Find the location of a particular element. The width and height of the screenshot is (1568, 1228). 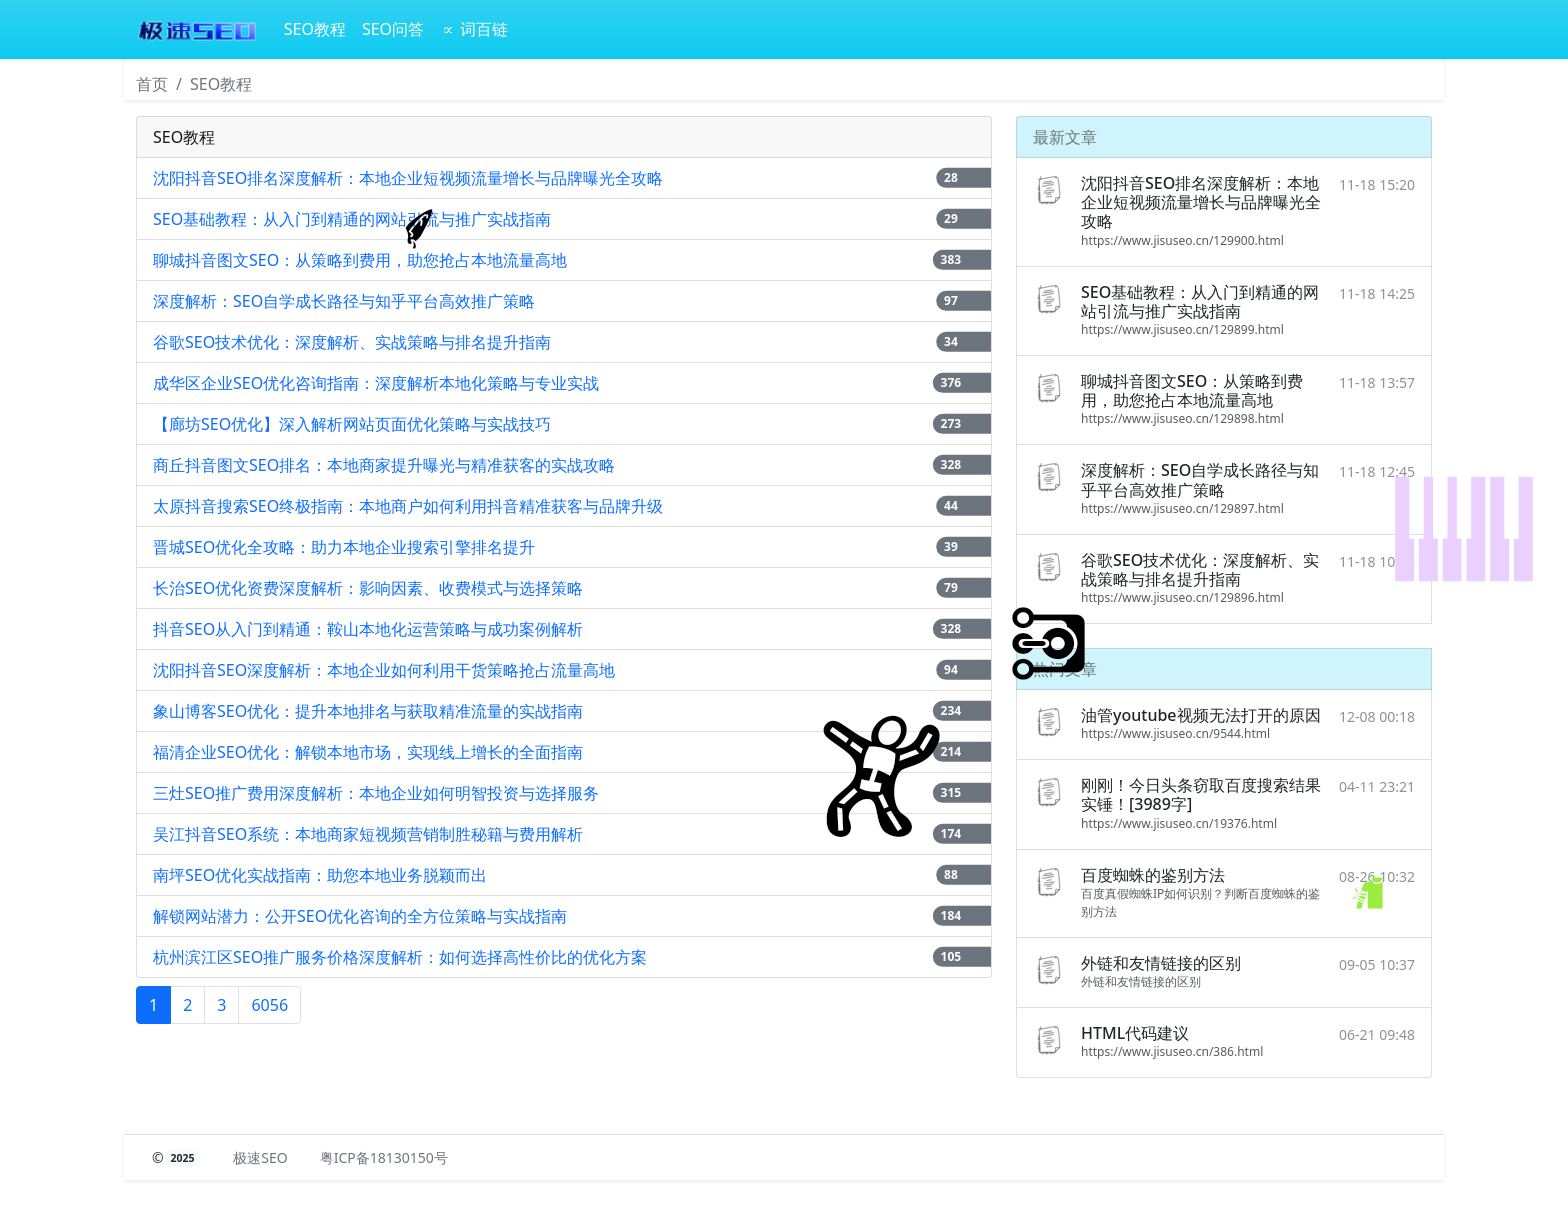

select elf or fantasy race character is located at coordinates (419, 229).